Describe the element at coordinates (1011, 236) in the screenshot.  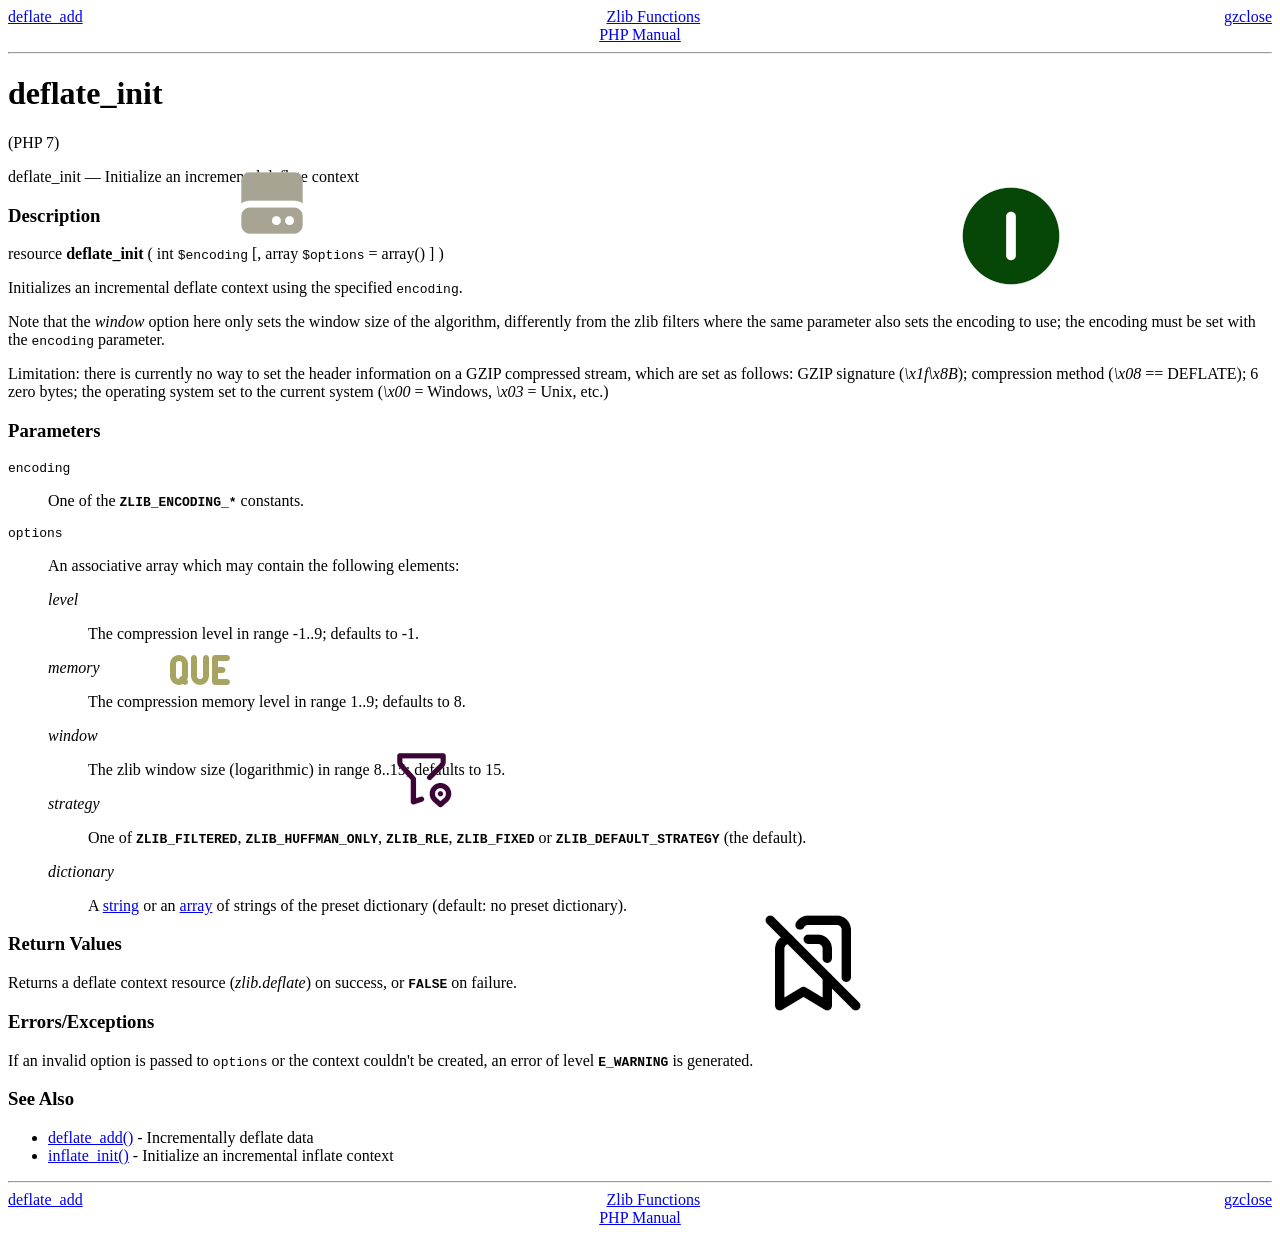
I see `access information or help details` at that location.